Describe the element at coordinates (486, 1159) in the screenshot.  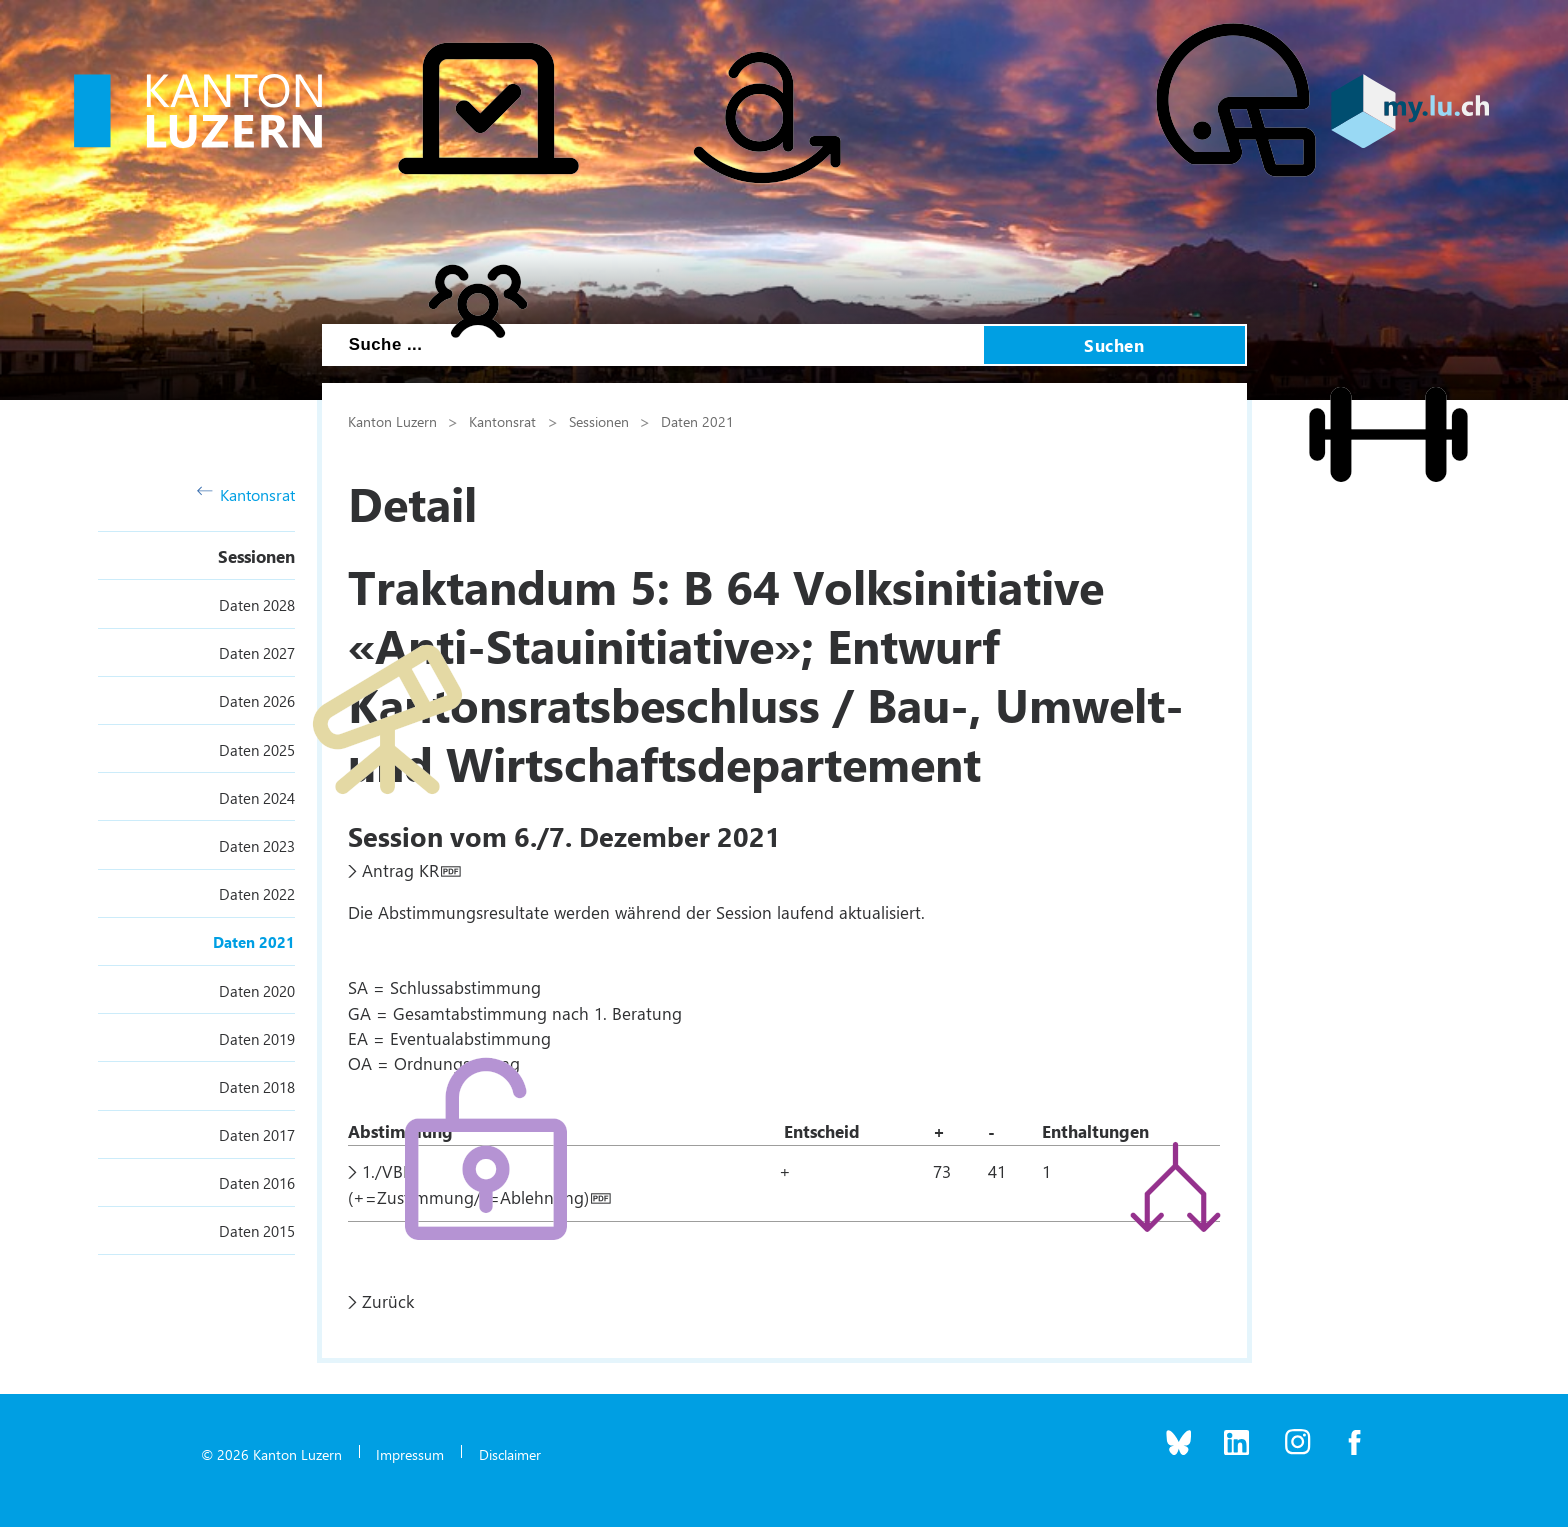
I see `unlock with key or password` at that location.